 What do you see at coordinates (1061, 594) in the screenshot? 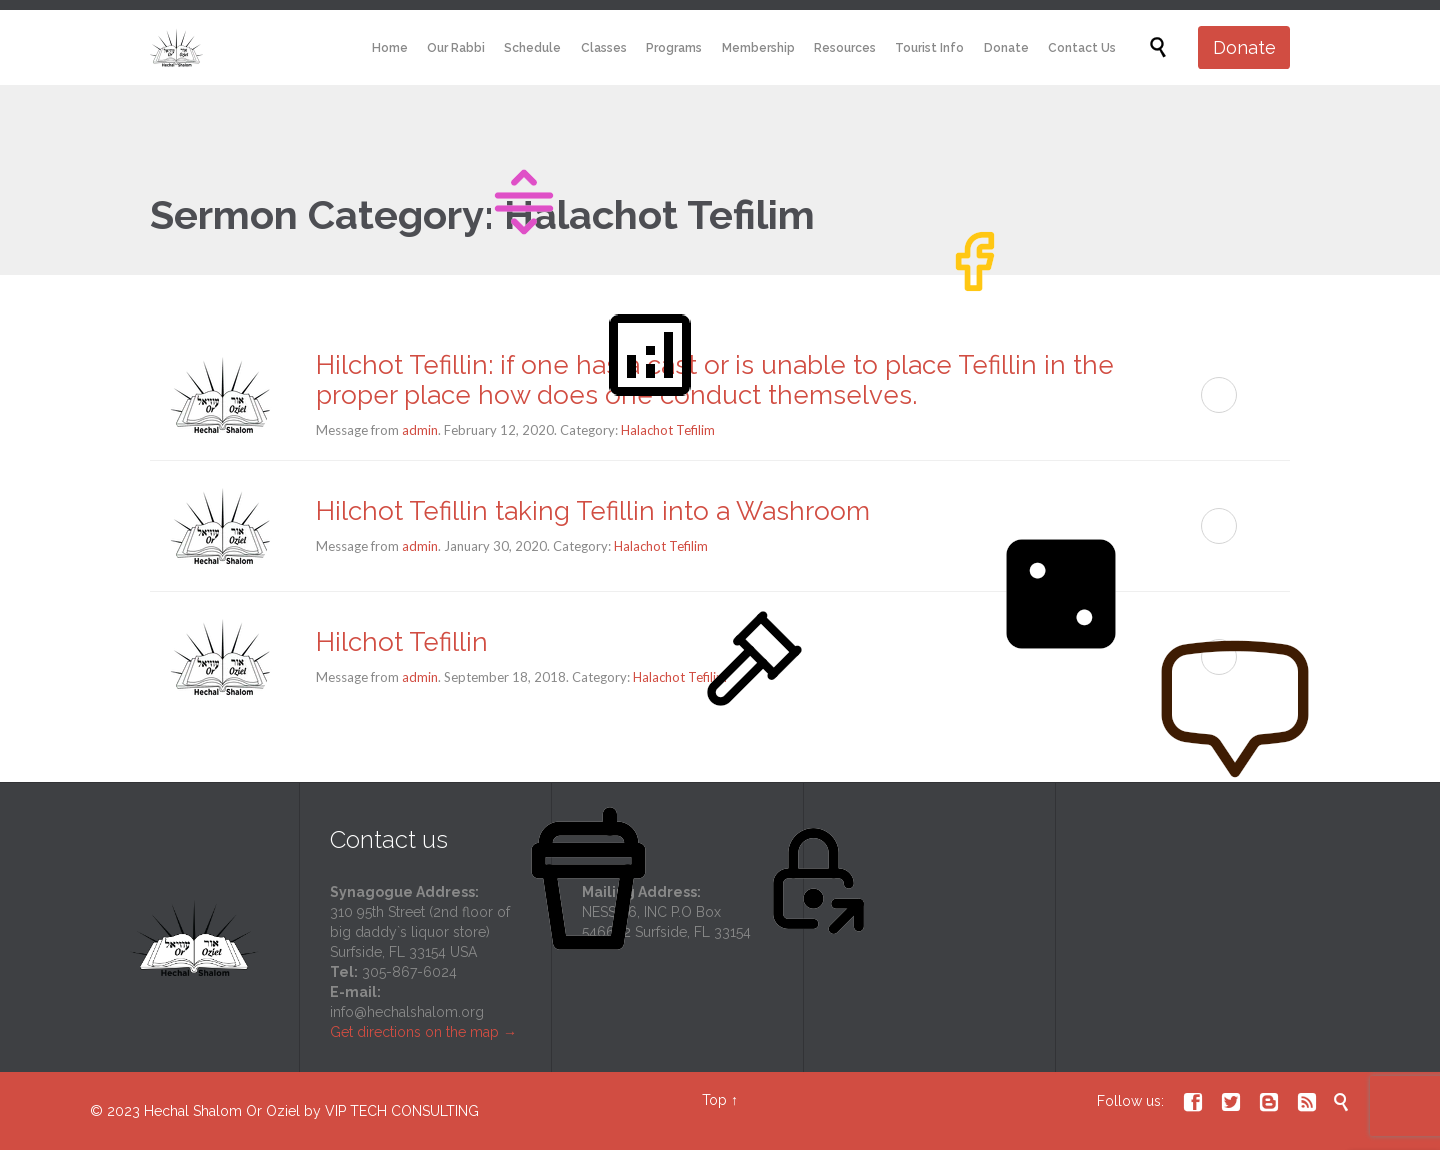
I see `indicates a random or chance-based action` at bounding box center [1061, 594].